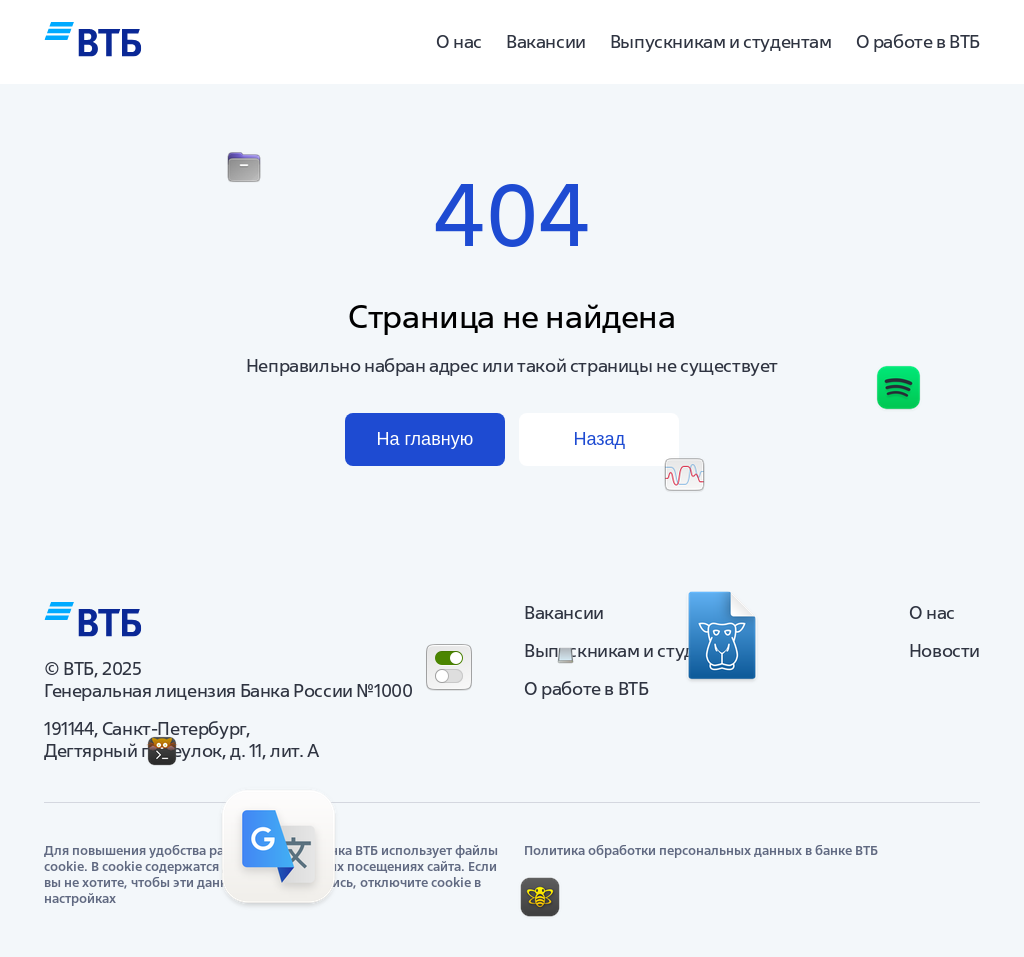 Image resolution: width=1024 pixels, height=957 pixels. I want to click on a perl script or programming file, so click(722, 637).